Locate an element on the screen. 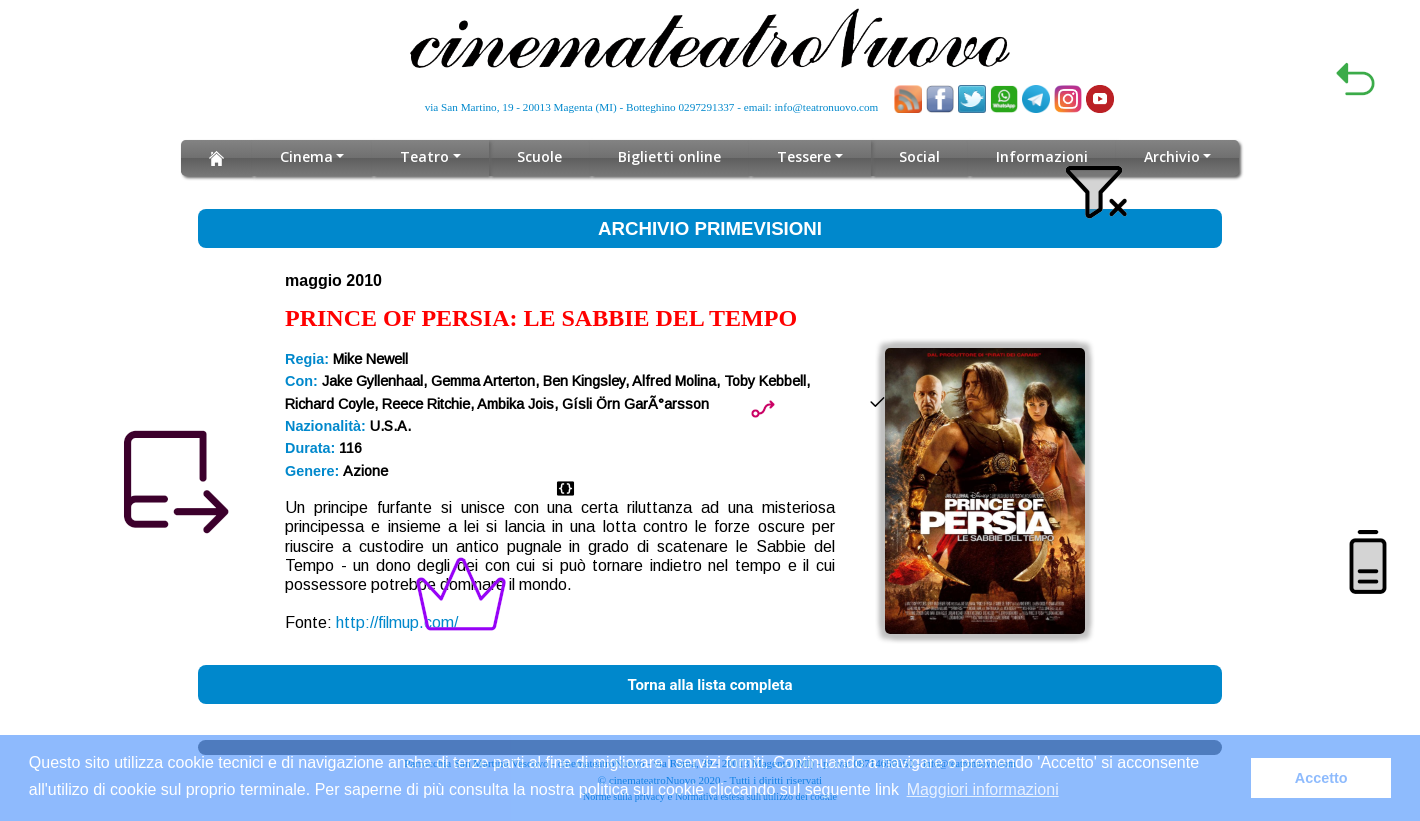 The width and height of the screenshot is (1420, 821). indicates medium battery level is located at coordinates (1368, 563).